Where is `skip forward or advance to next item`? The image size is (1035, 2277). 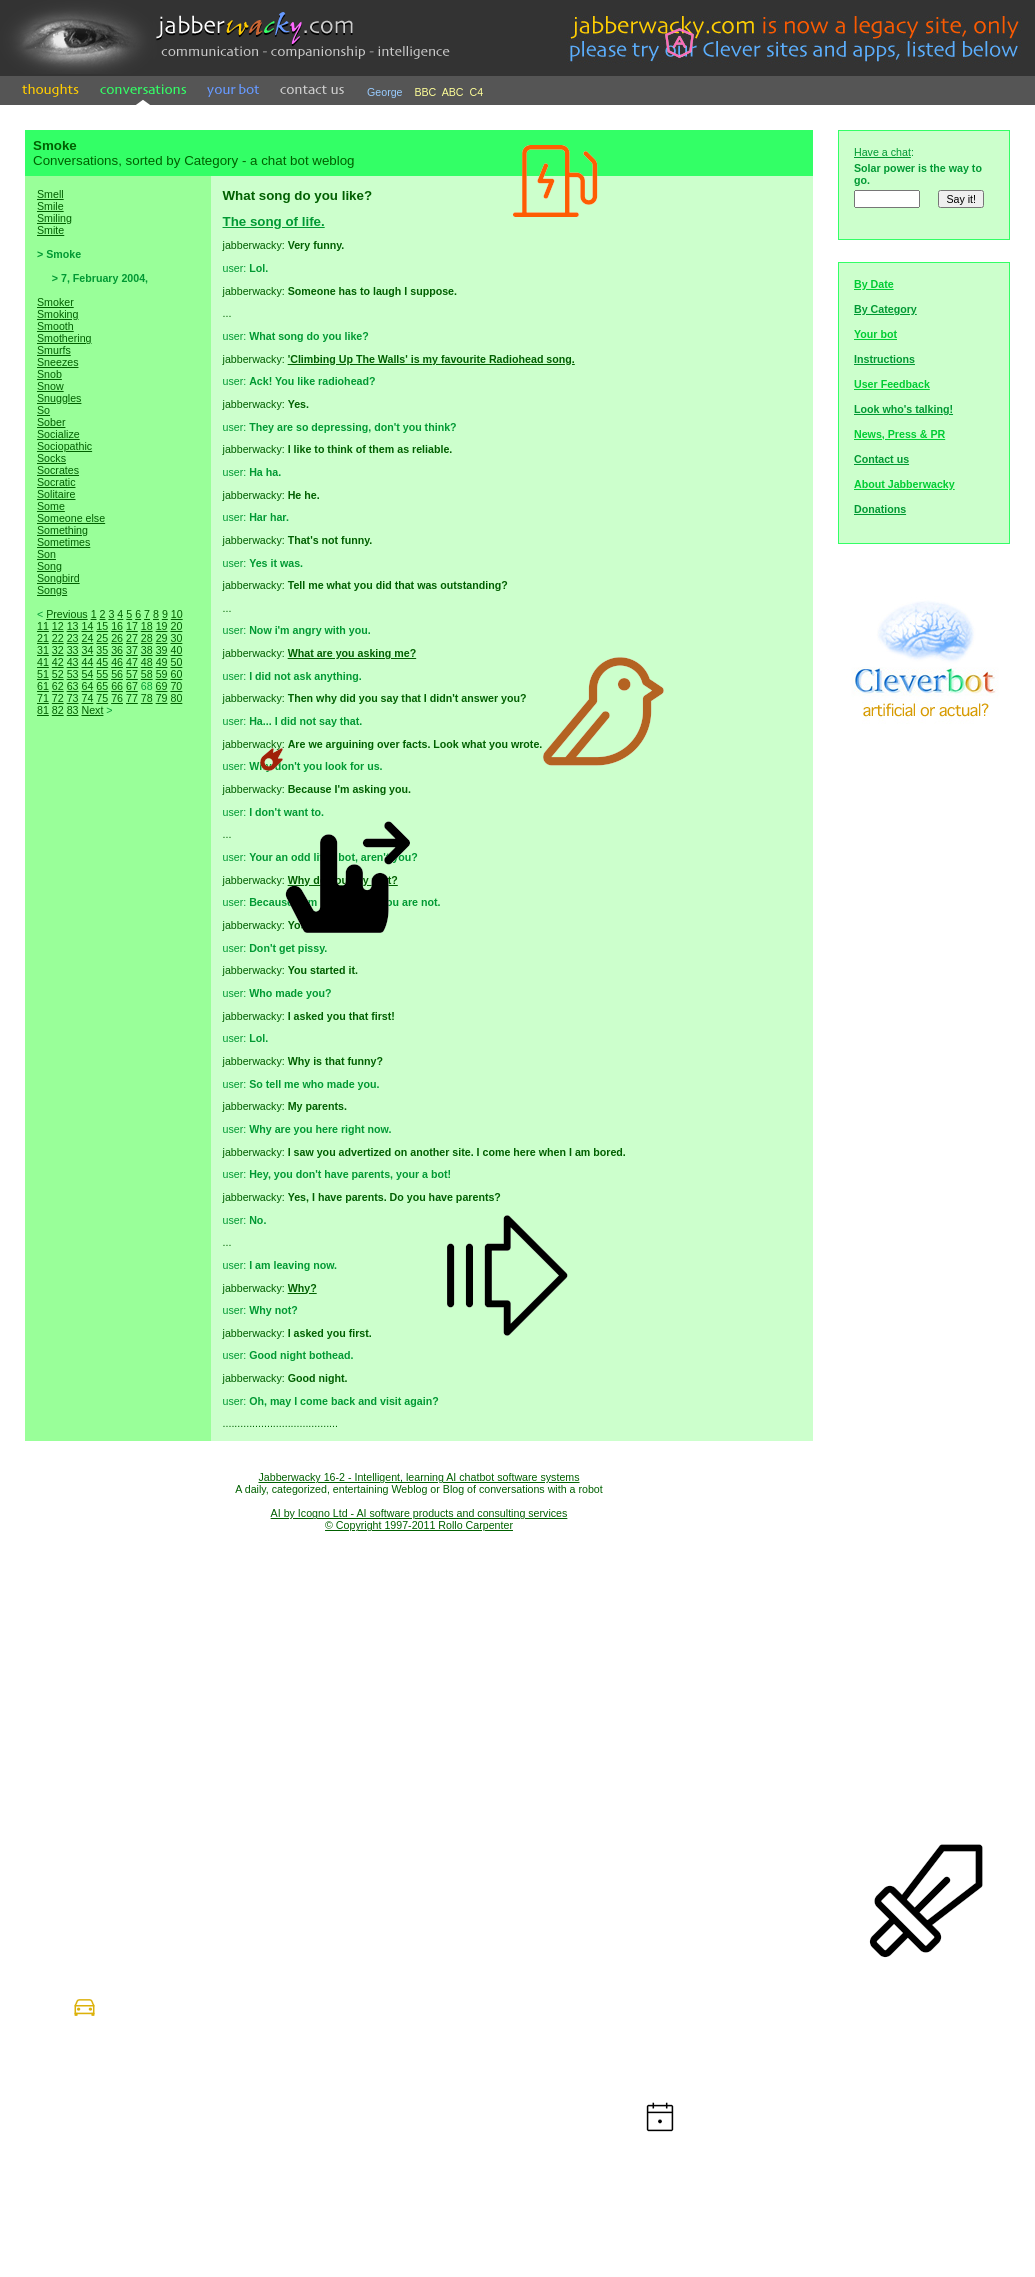
skip forward or advance to next item is located at coordinates (502, 1275).